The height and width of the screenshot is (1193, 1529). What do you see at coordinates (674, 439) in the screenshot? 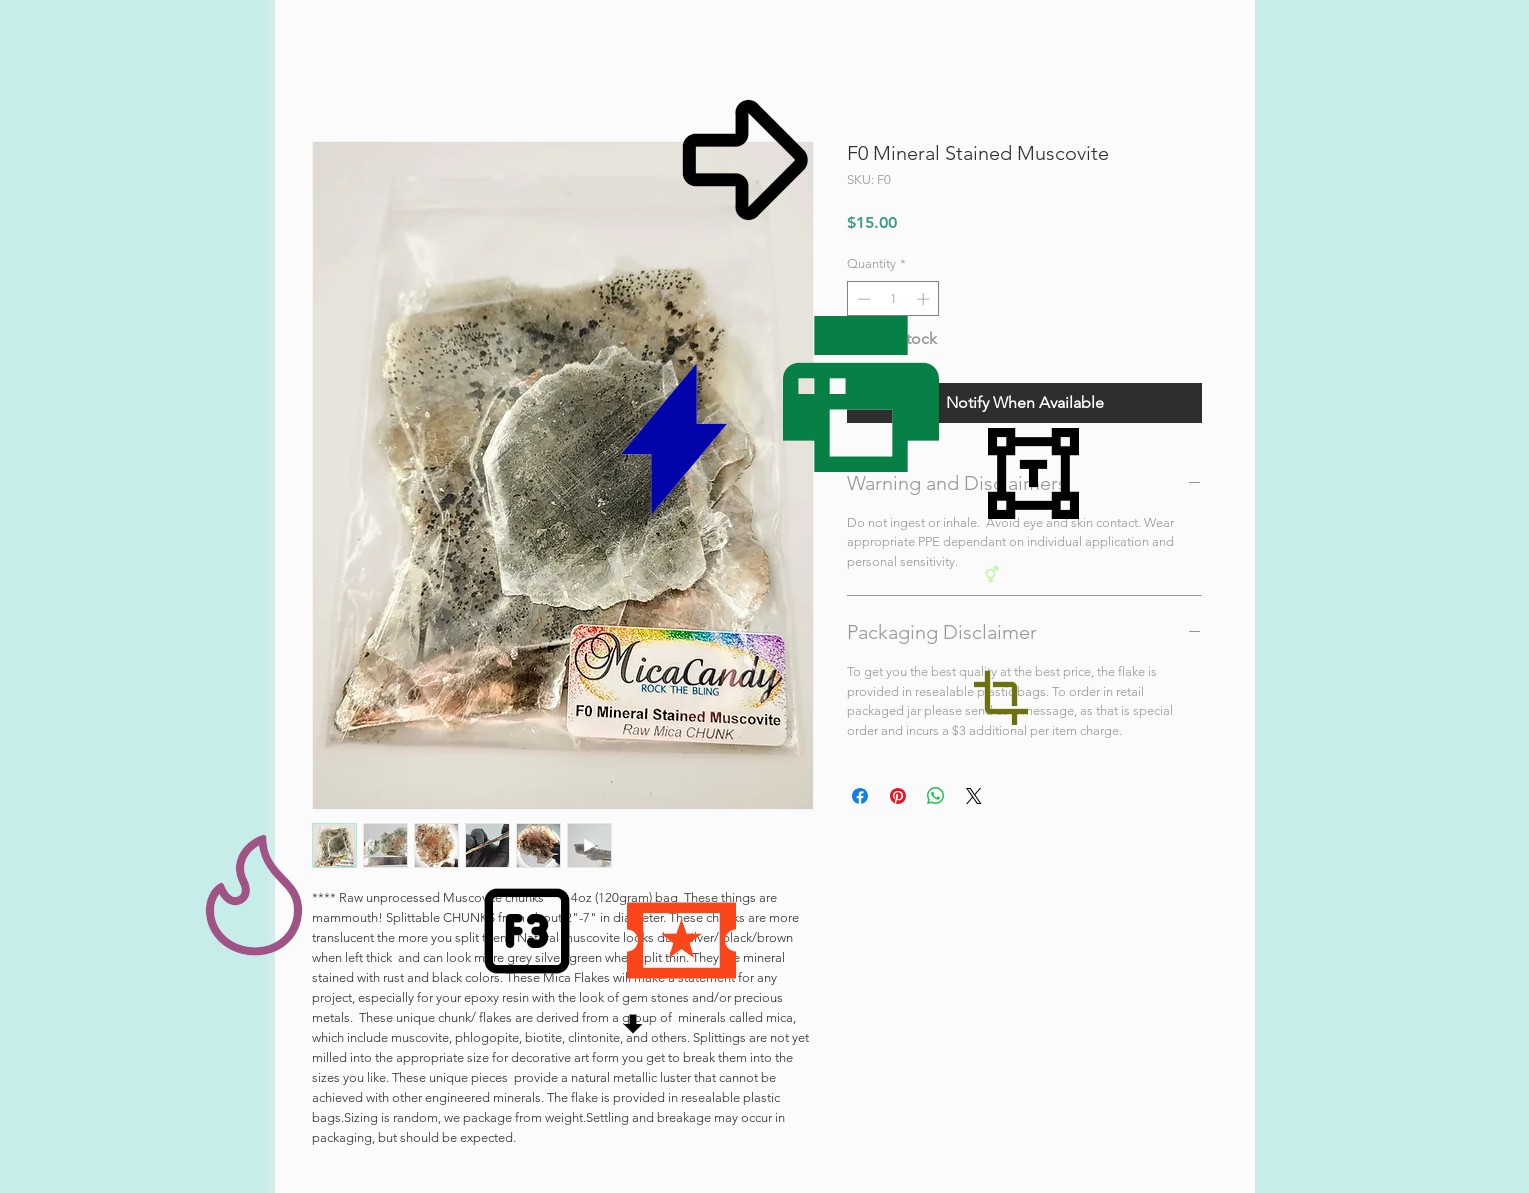
I see `indicates quick actions or instant features` at bounding box center [674, 439].